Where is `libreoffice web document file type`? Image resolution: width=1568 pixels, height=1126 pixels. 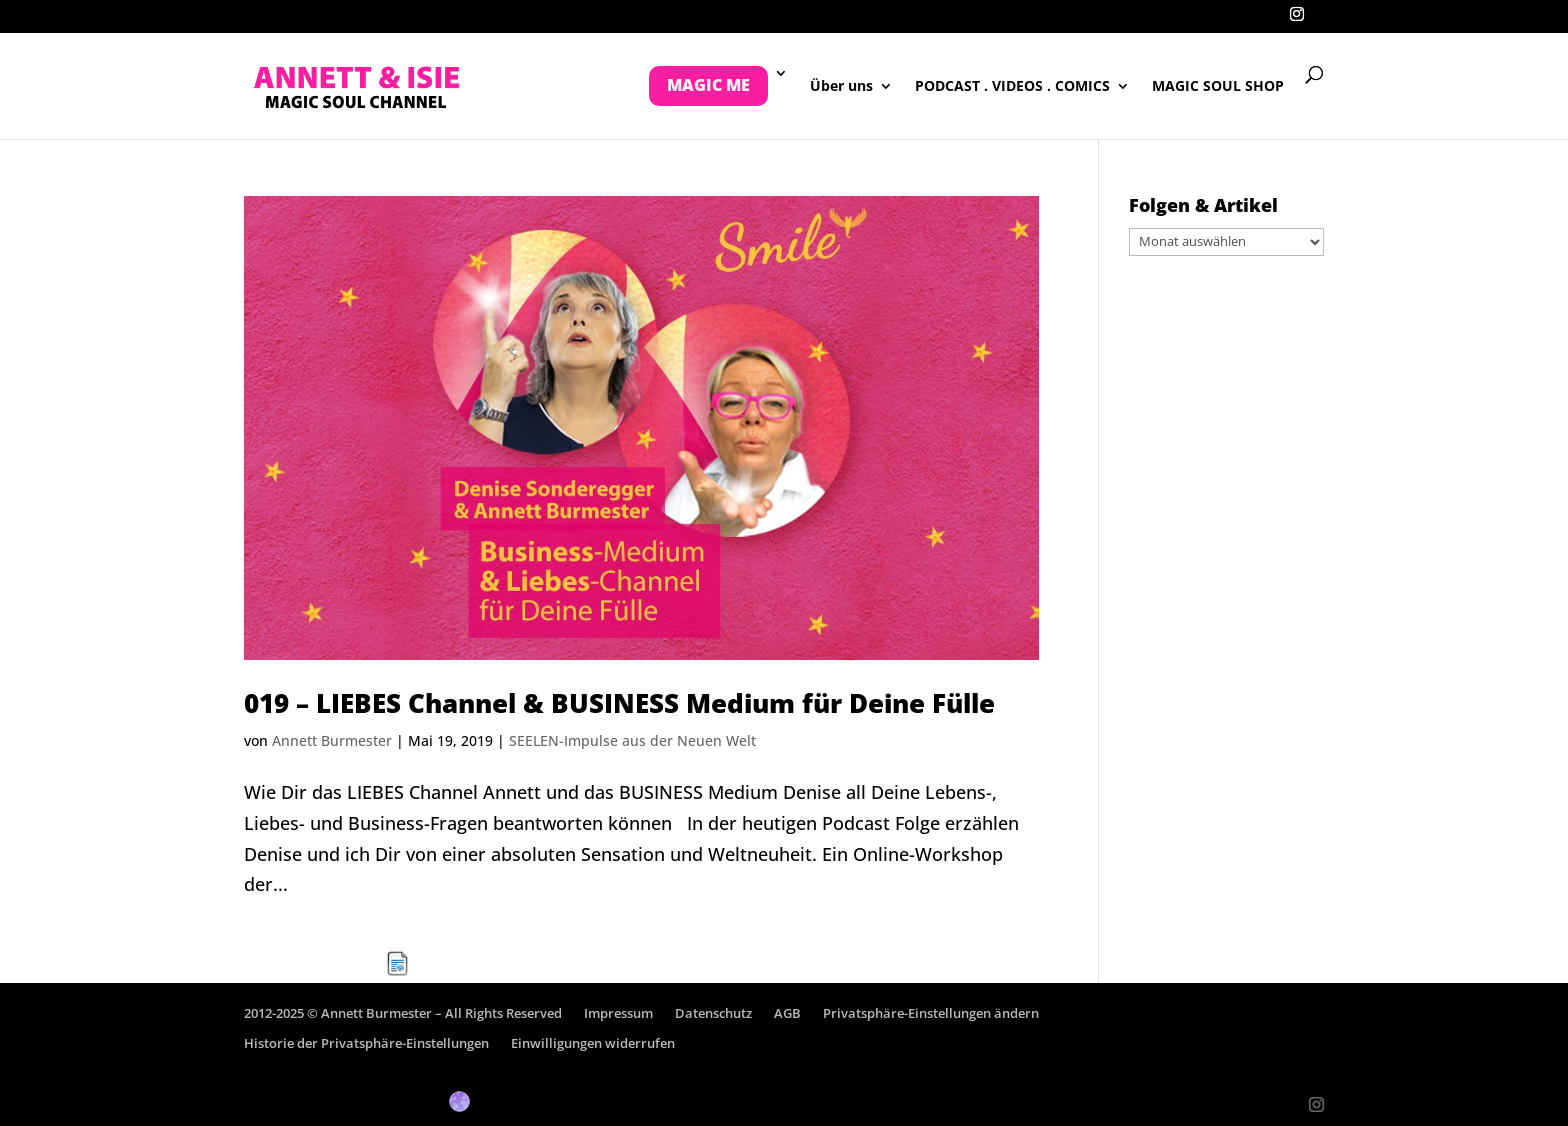 libreoffice web document file type is located at coordinates (397, 963).